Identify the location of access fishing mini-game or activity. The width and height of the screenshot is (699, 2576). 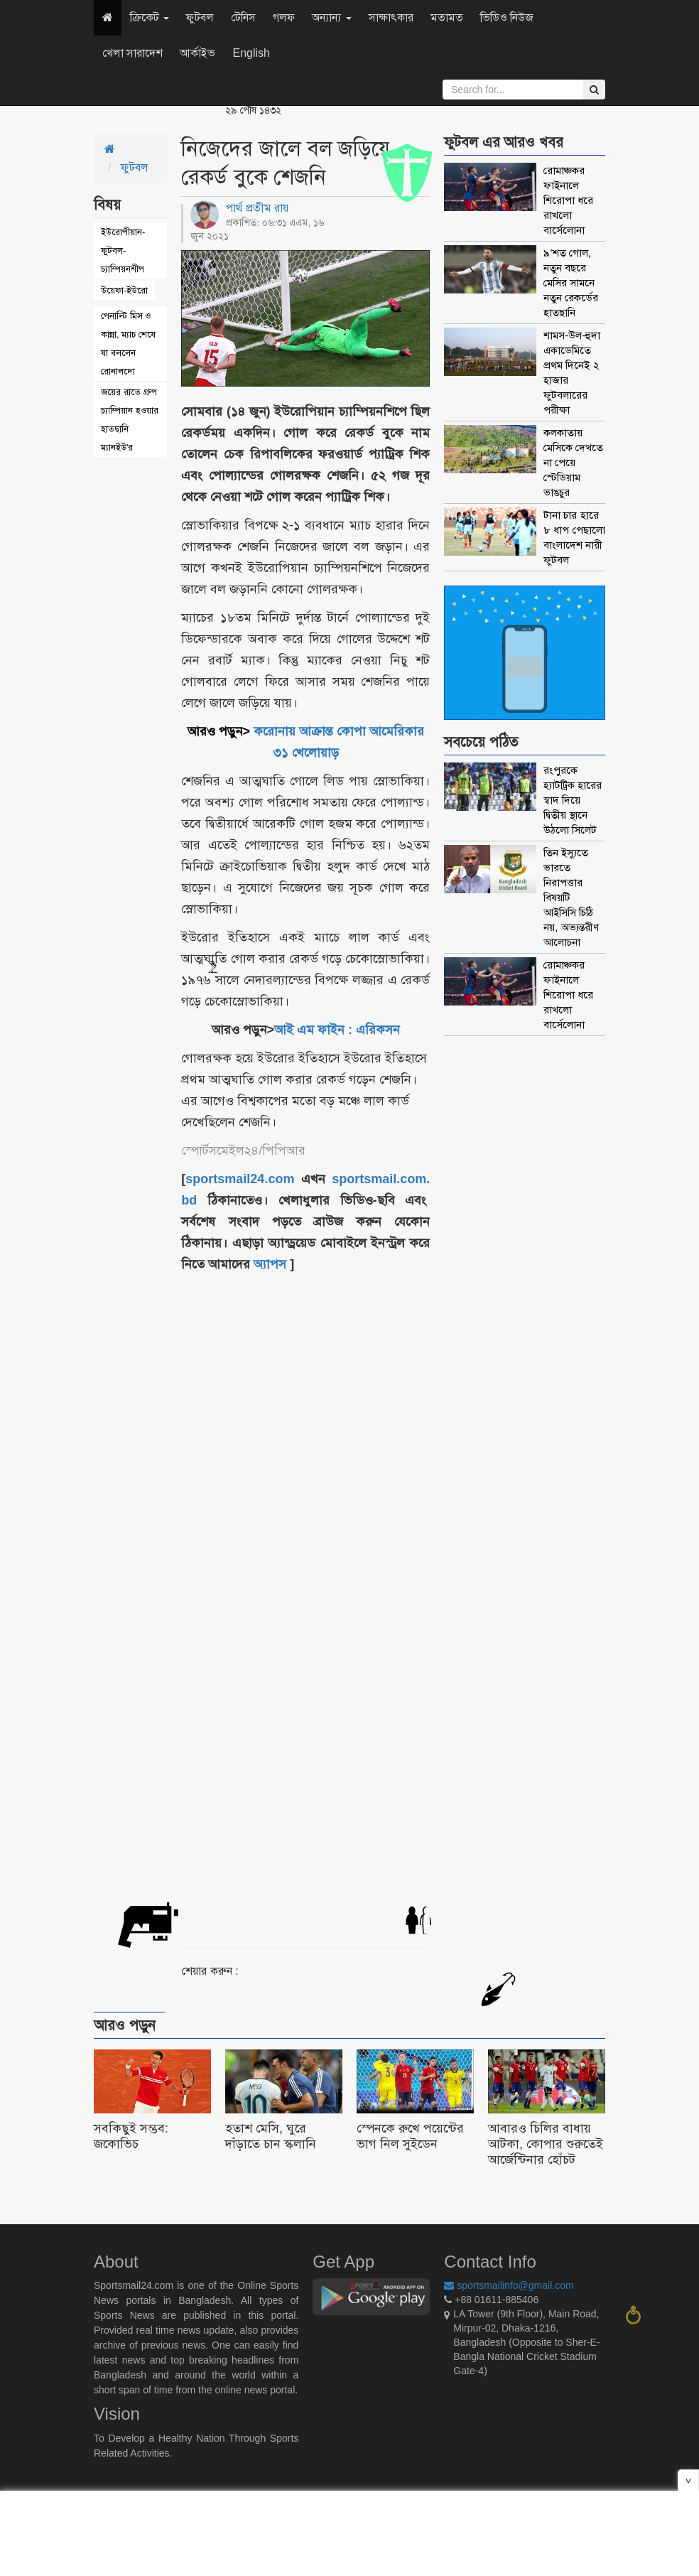
(499, 1989).